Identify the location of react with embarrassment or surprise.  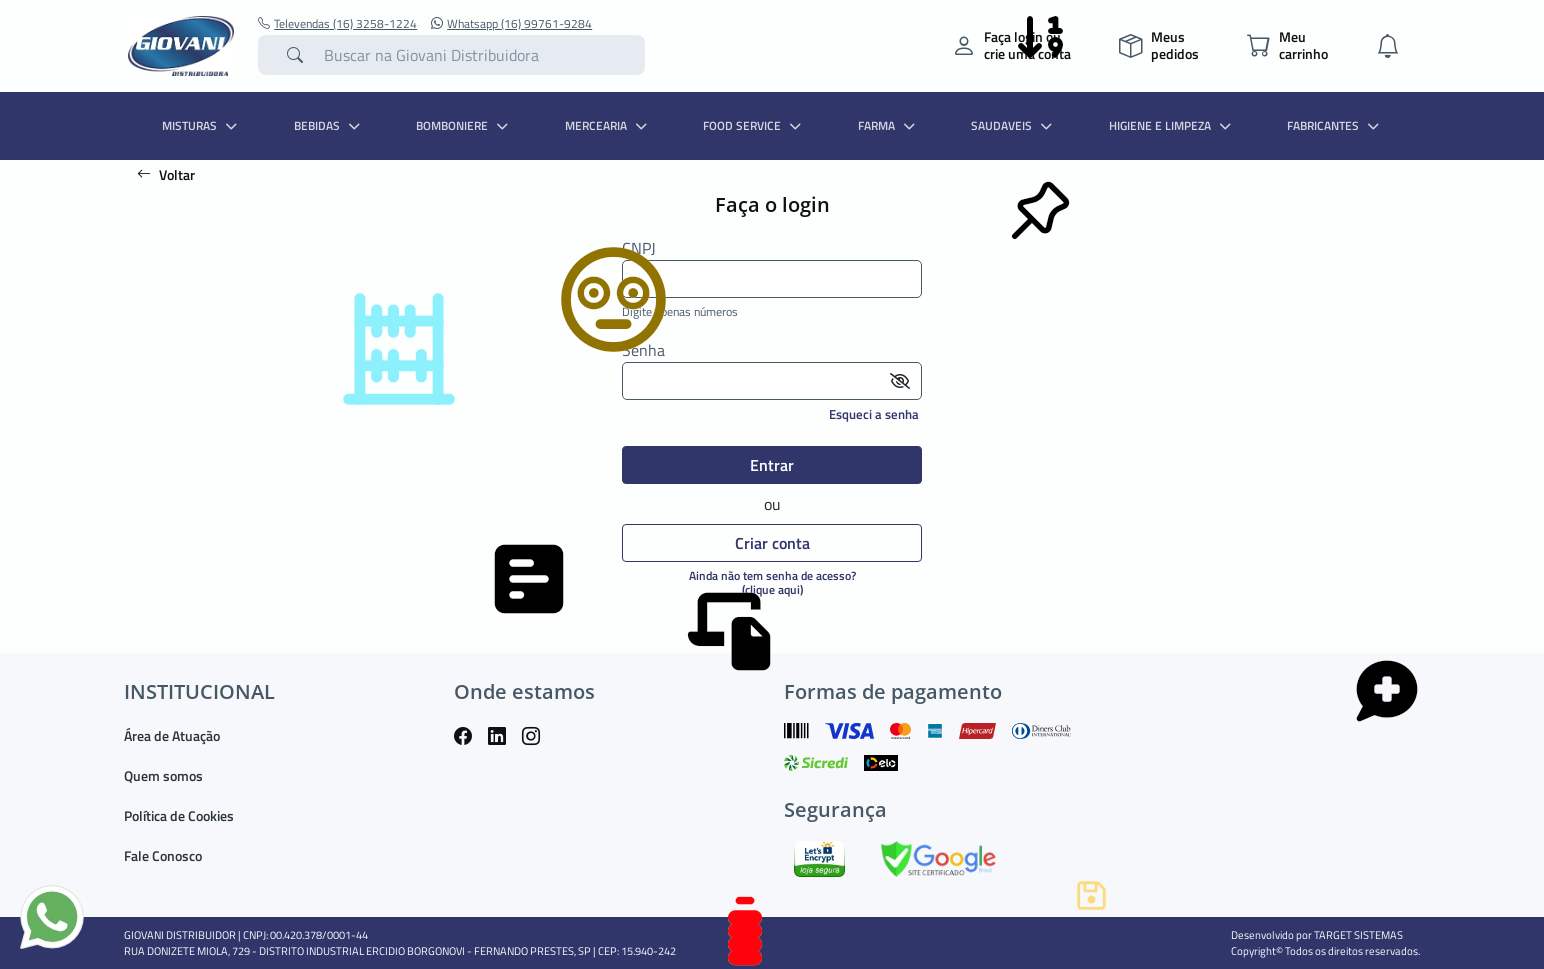
(613, 299).